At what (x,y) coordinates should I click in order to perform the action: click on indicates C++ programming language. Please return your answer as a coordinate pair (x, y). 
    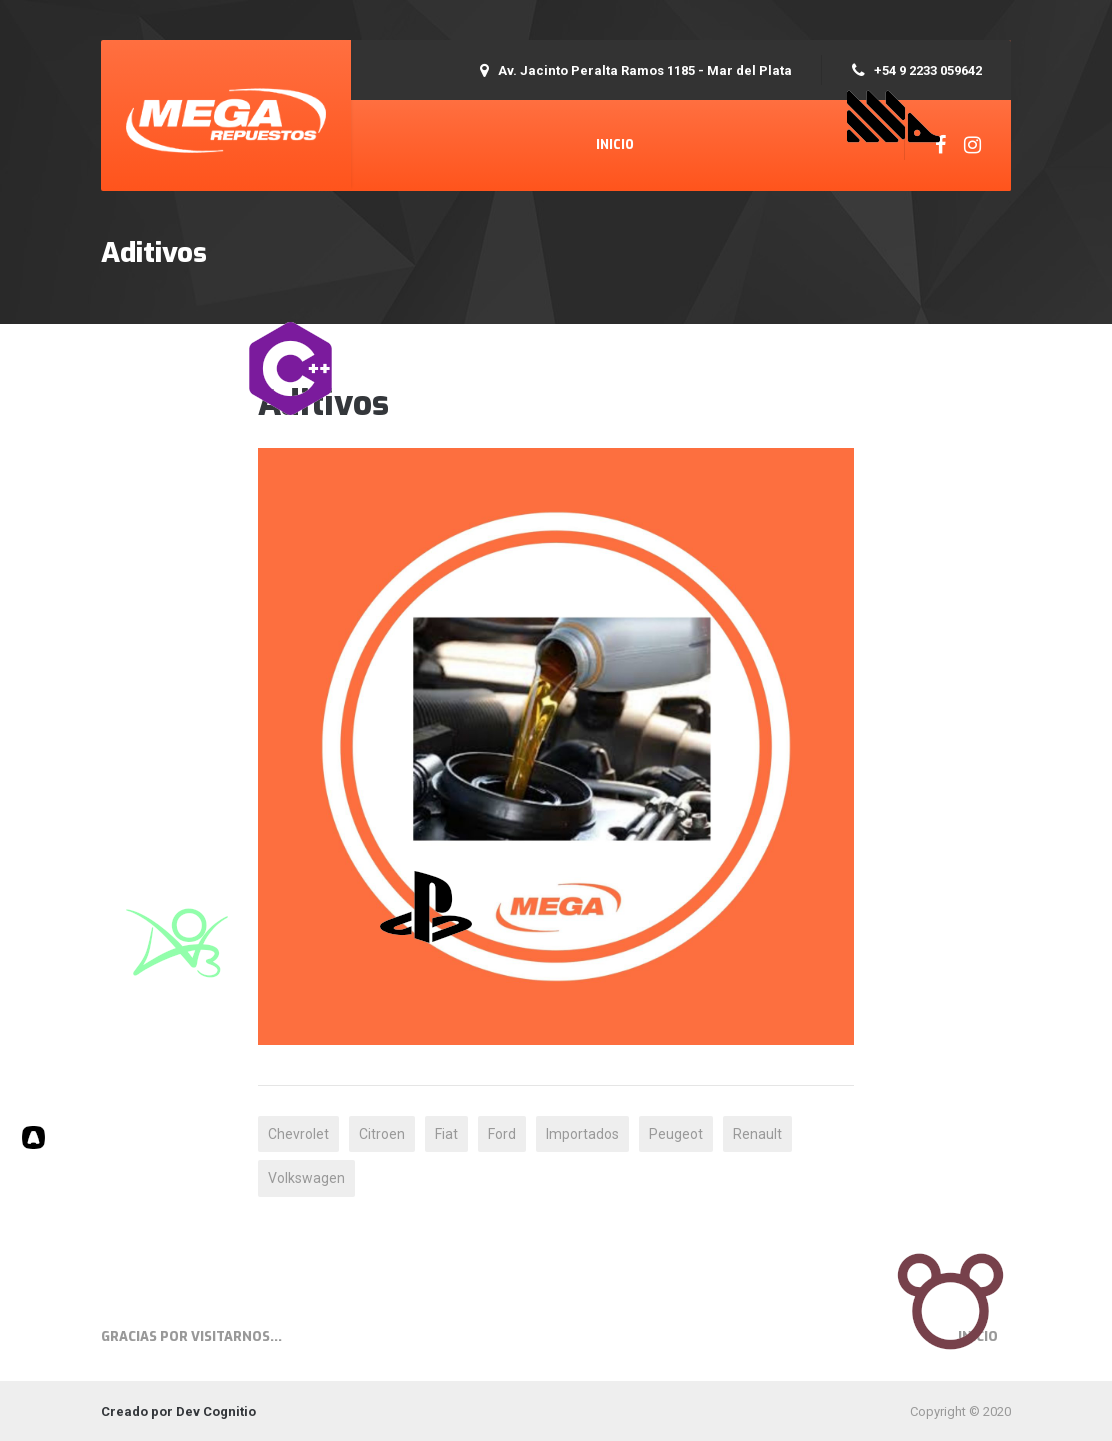
    Looking at the image, I should click on (290, 368).